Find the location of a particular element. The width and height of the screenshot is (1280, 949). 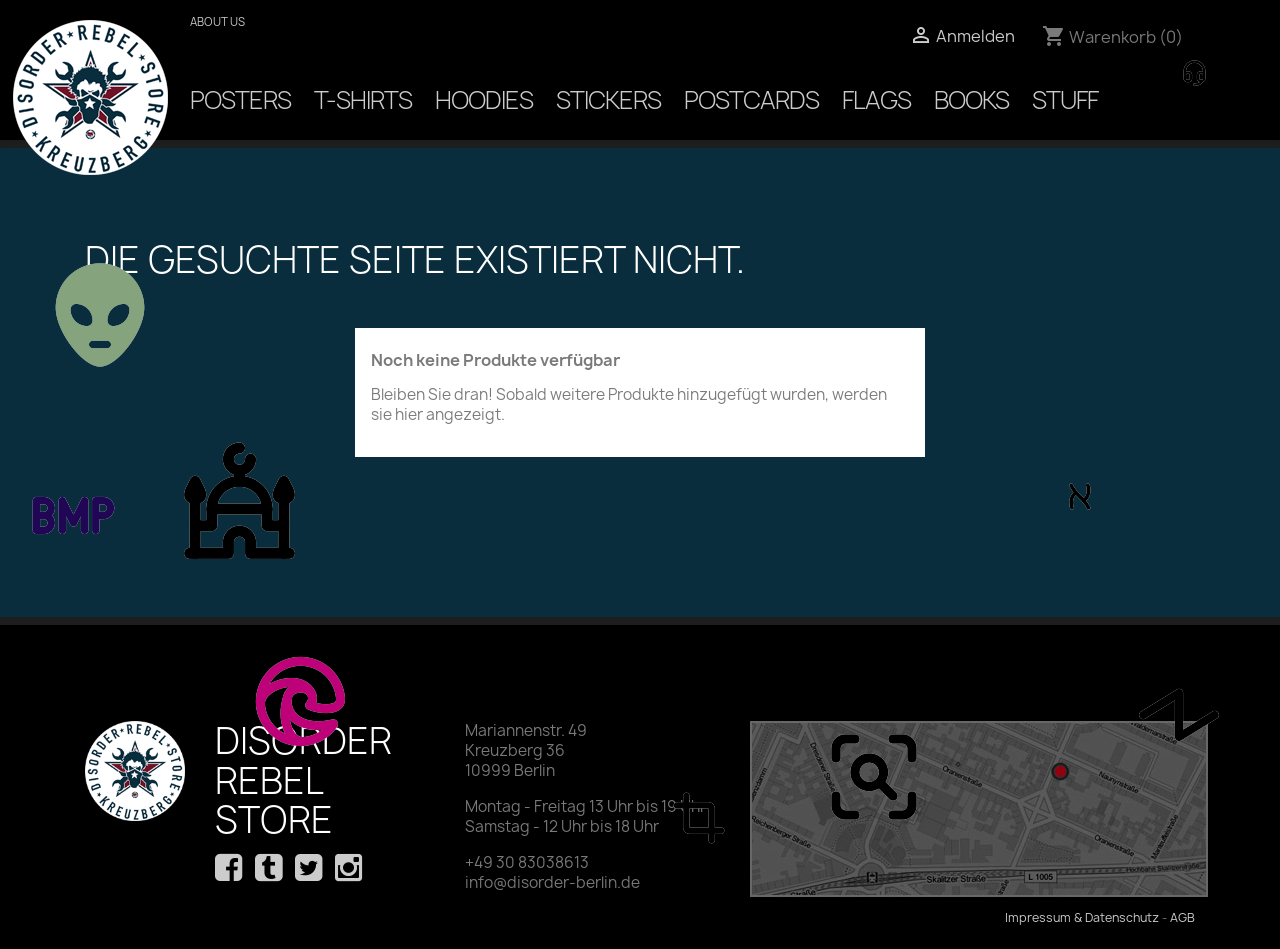

select sawtooth waveform in audio synthesizer is located at coordinates (1179, 715).